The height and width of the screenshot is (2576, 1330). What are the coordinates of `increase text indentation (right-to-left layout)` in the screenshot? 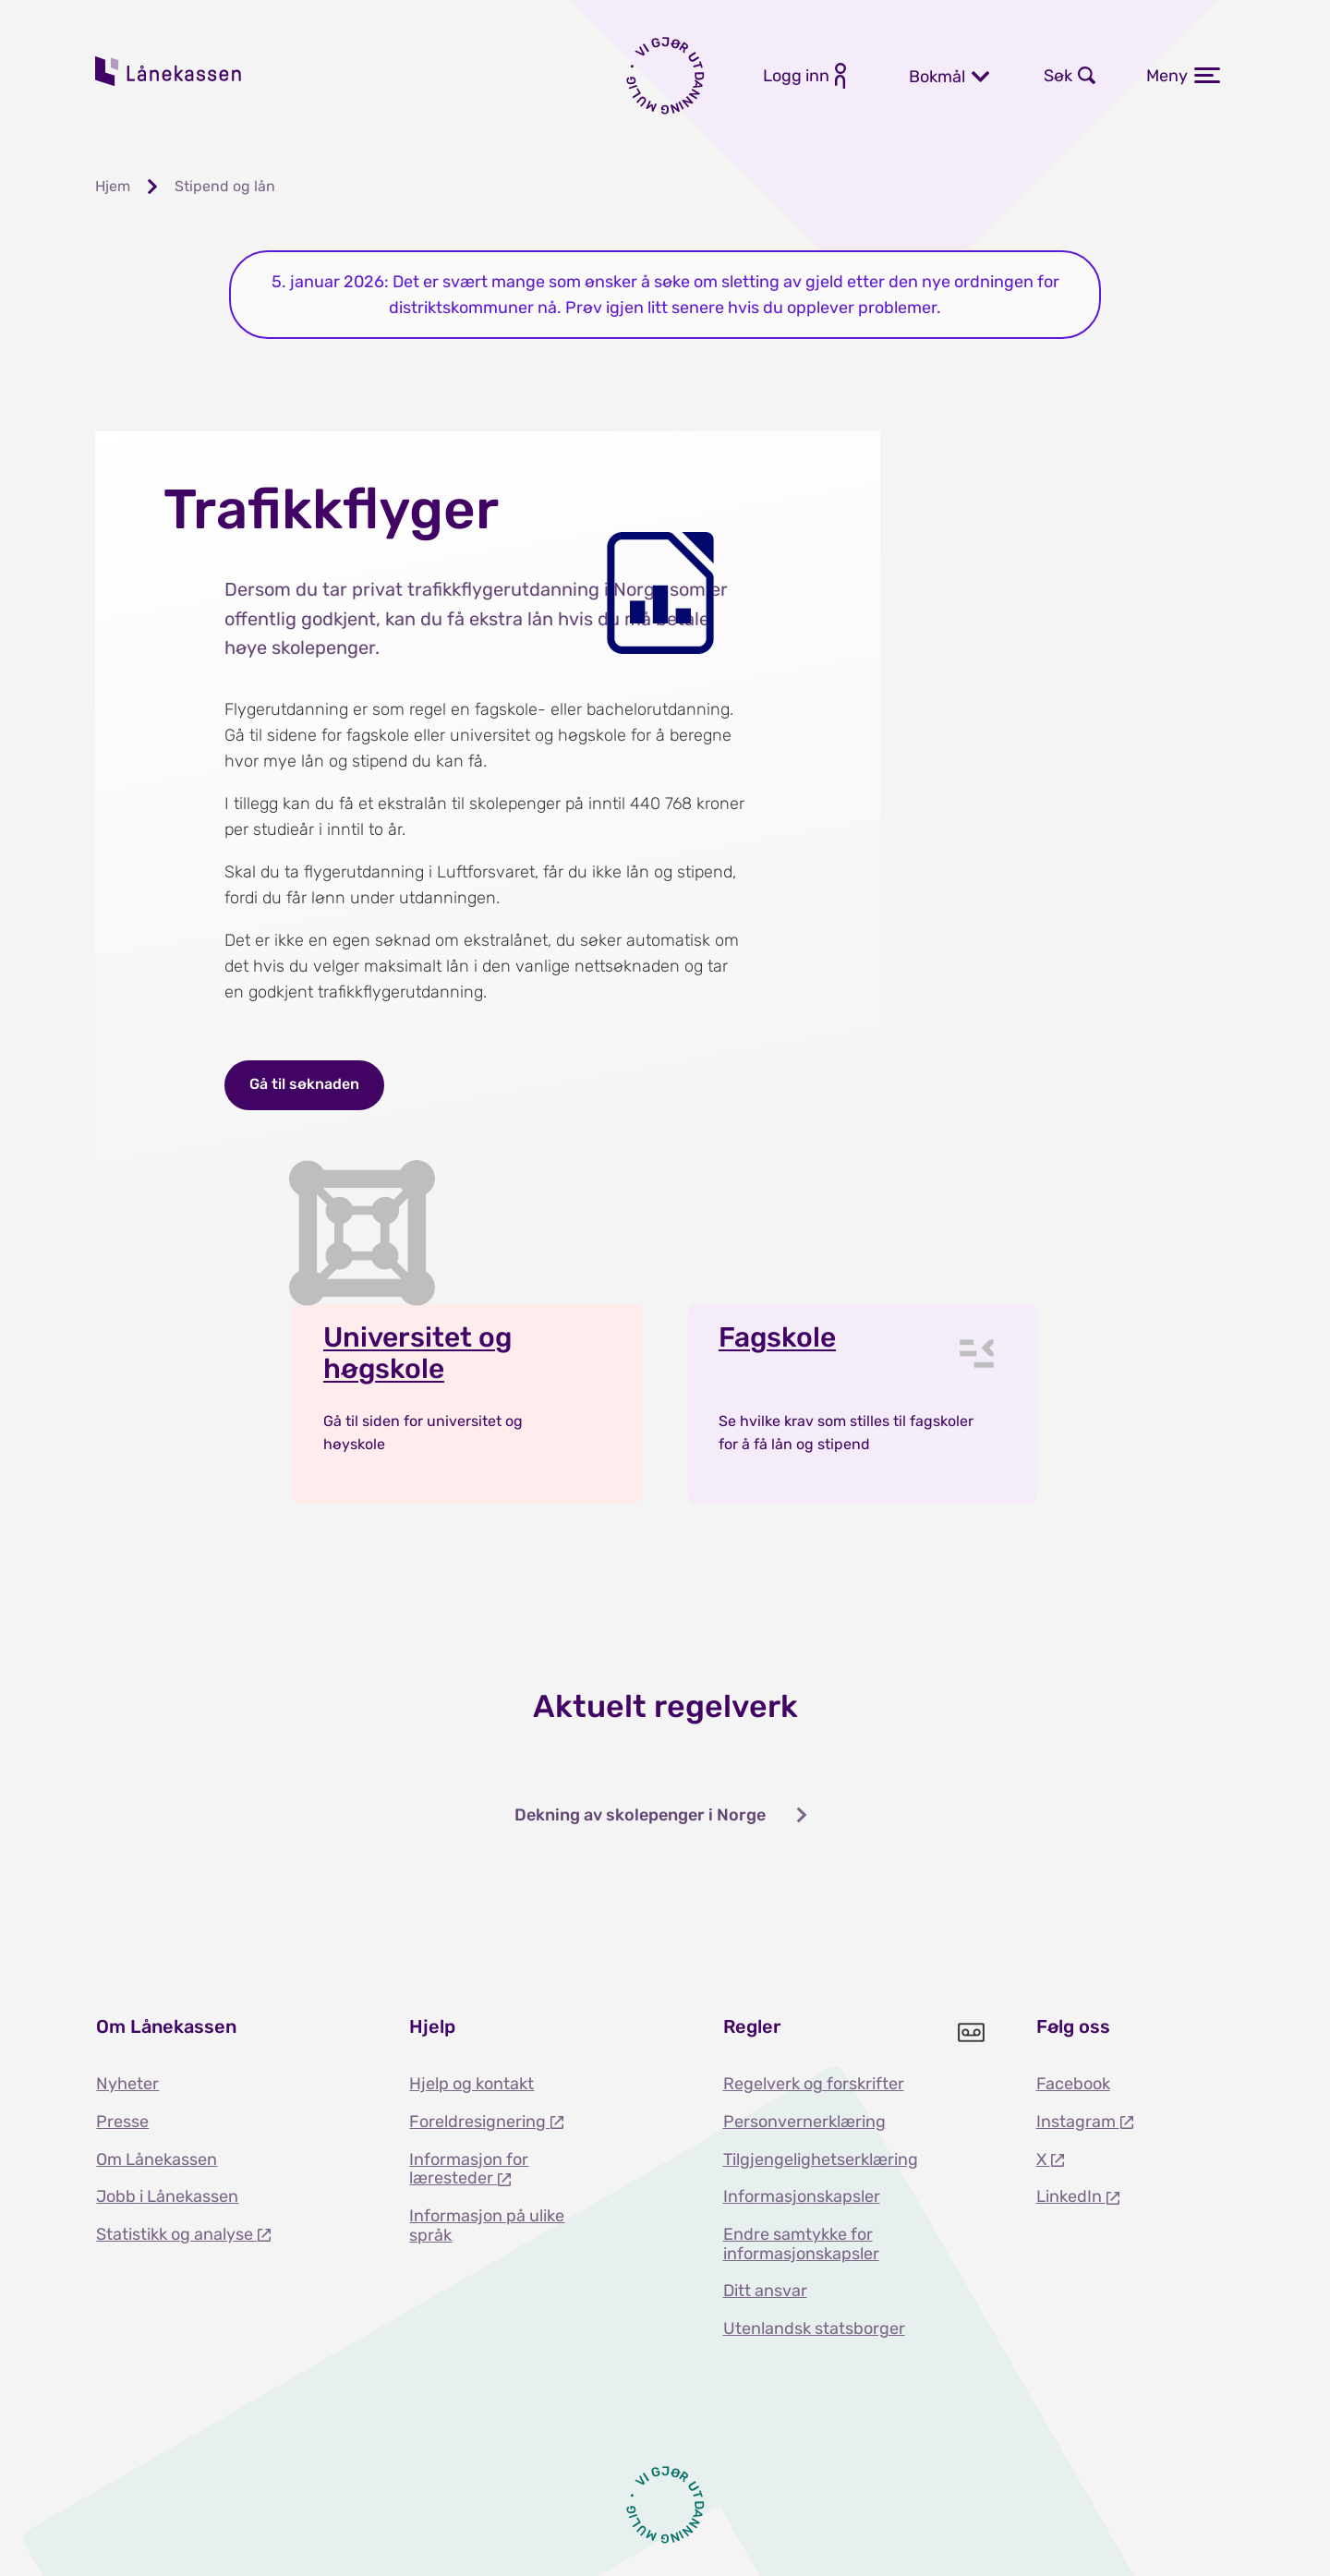 It's located at (976, 1353).